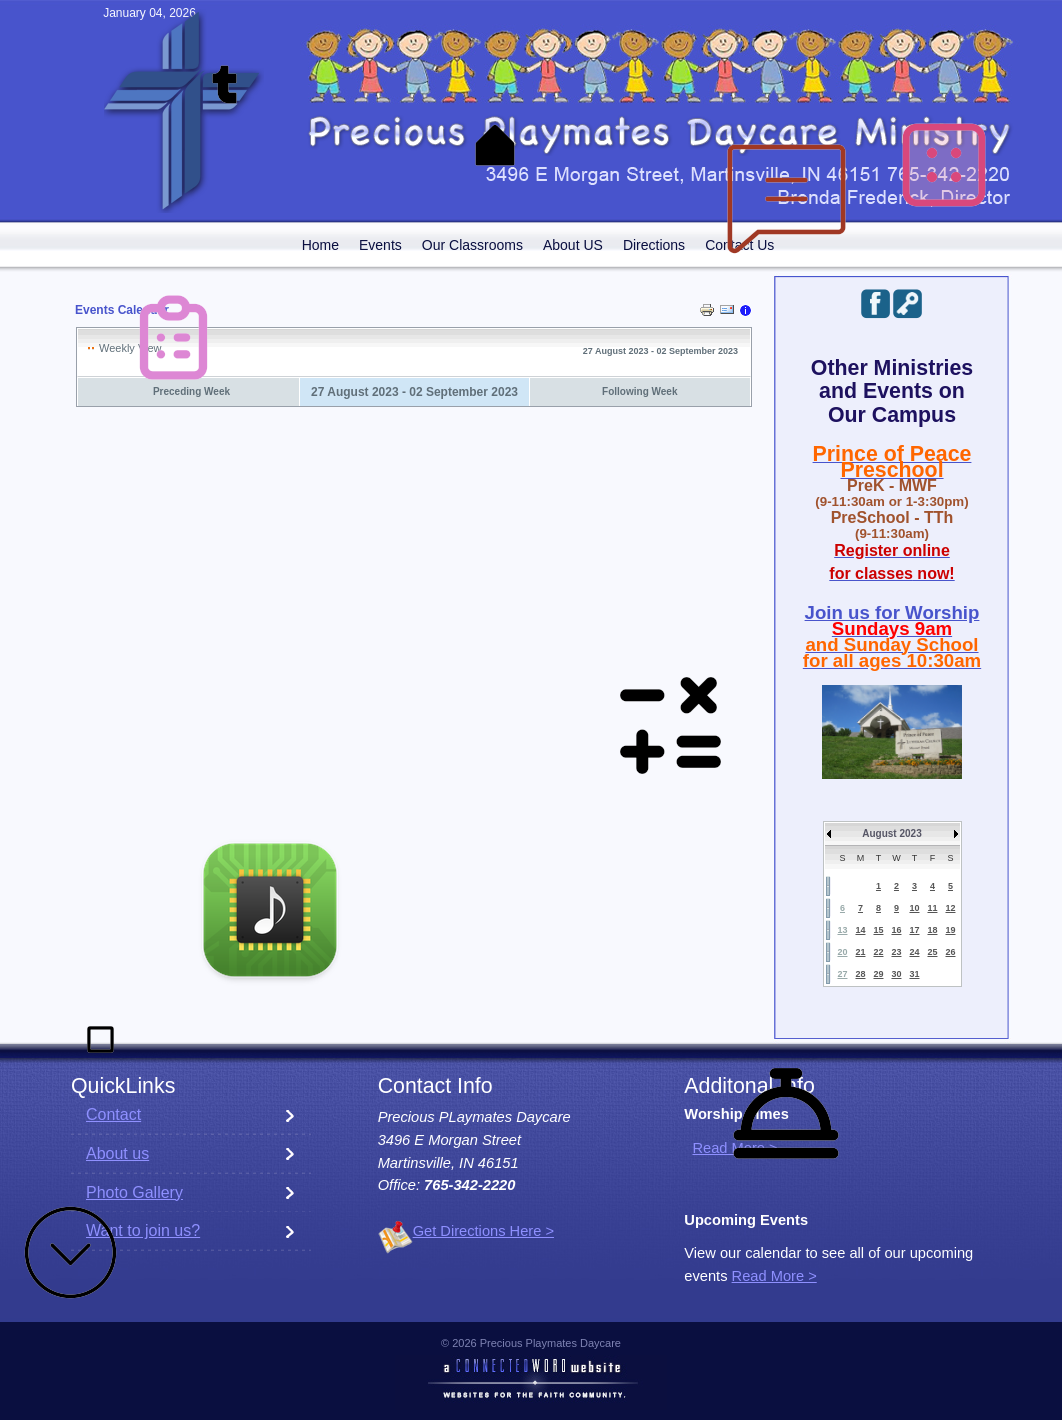 This screenshot has height=1420, width=1062. I want to click on view checklist or task list, so click(173, 337).